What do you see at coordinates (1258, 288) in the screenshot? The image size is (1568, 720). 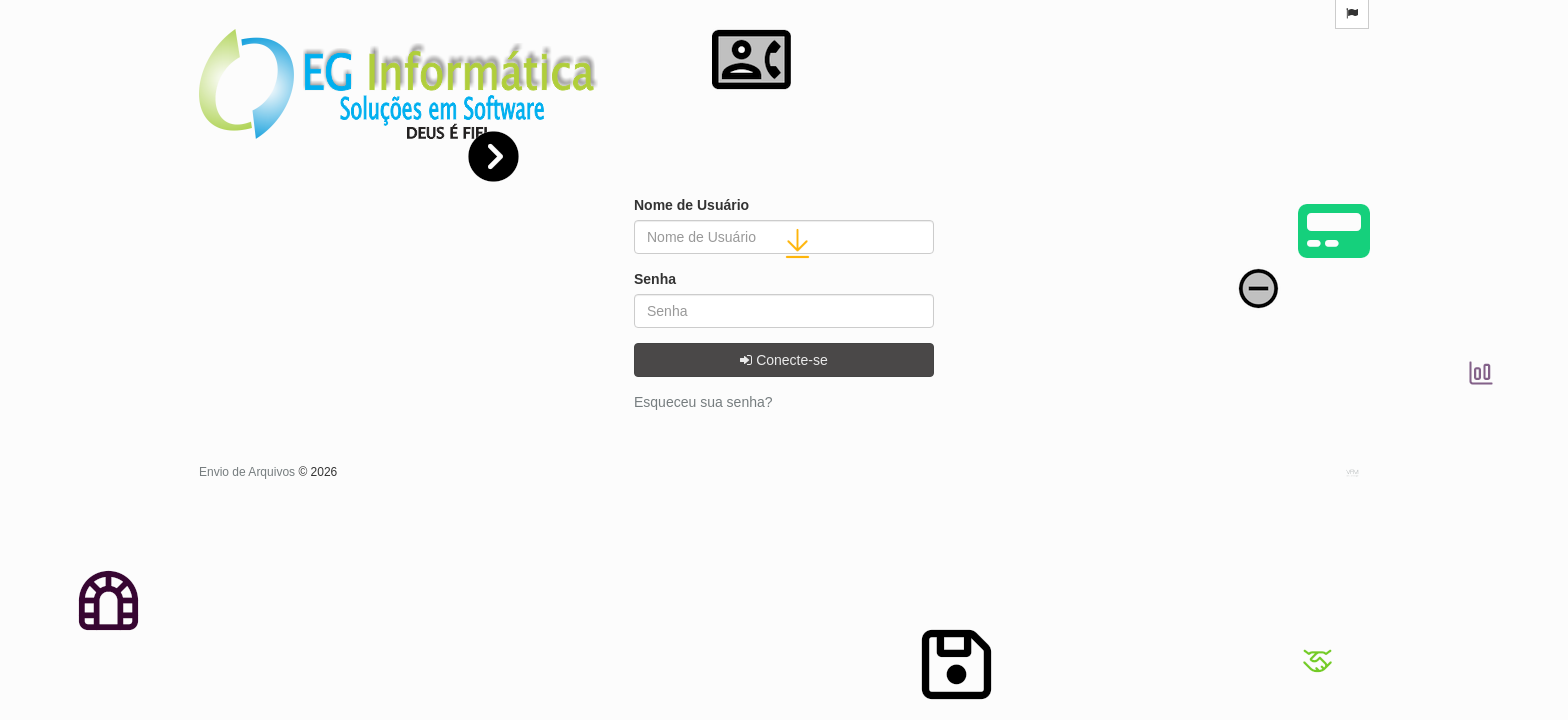 I see `do not disturb mode is enabled` at bounding box center [1258, 288].